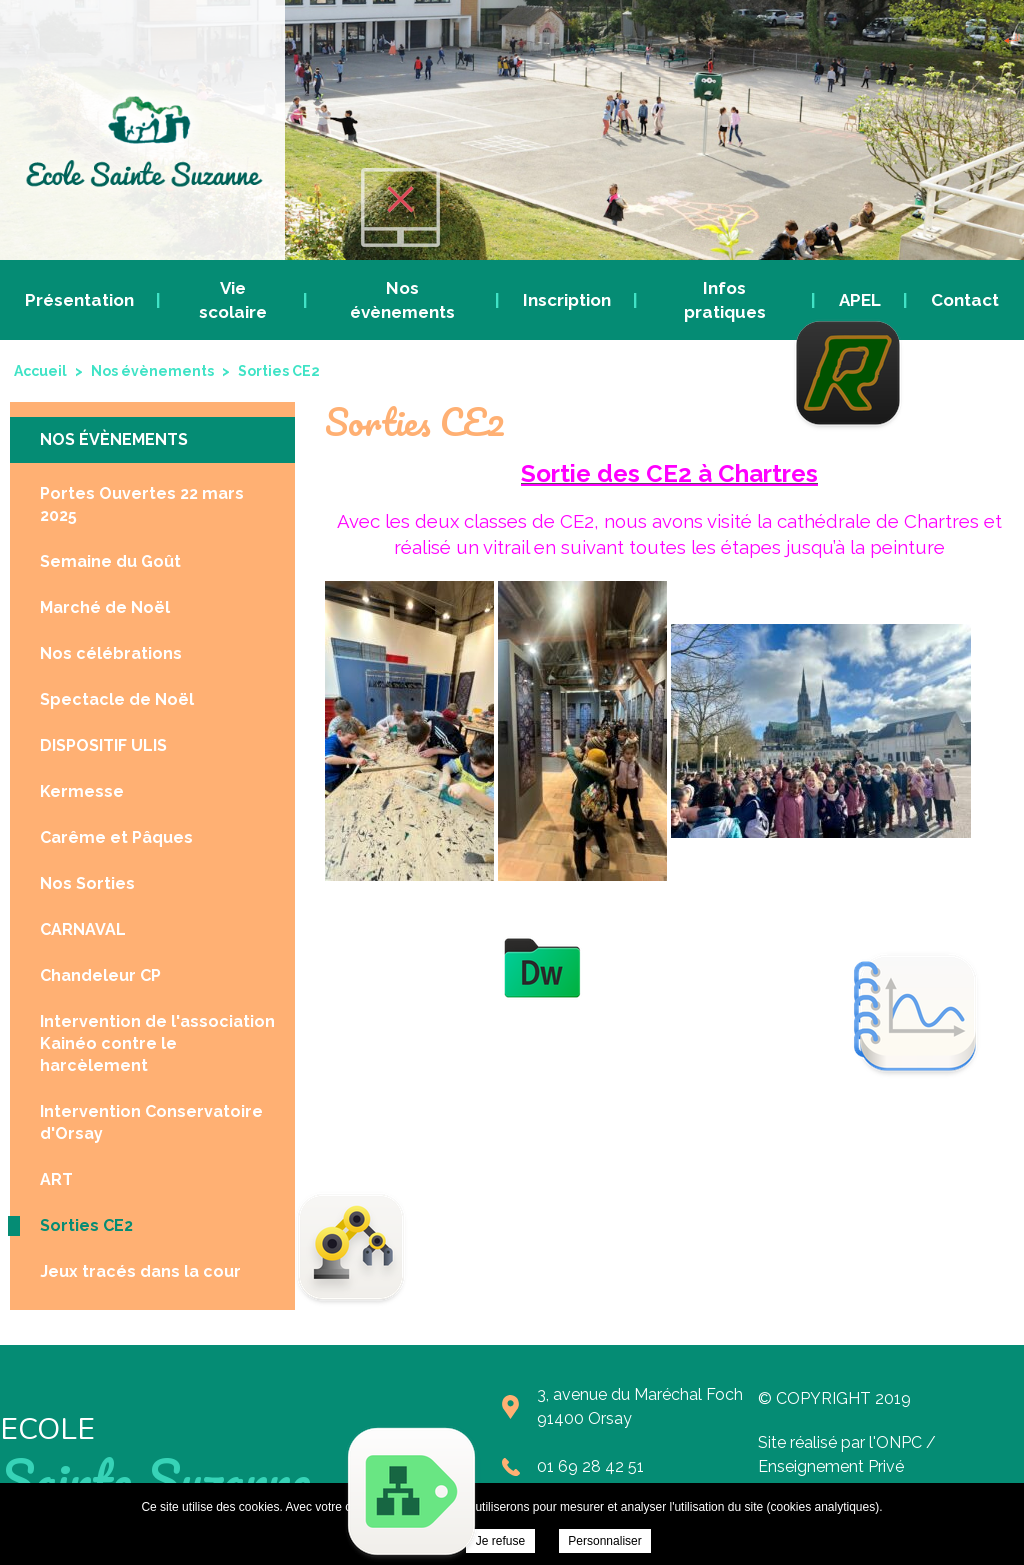  Describe the element at coordinates (411, 1491) in the screenshot. I see `open What IP network utility app` at that location.